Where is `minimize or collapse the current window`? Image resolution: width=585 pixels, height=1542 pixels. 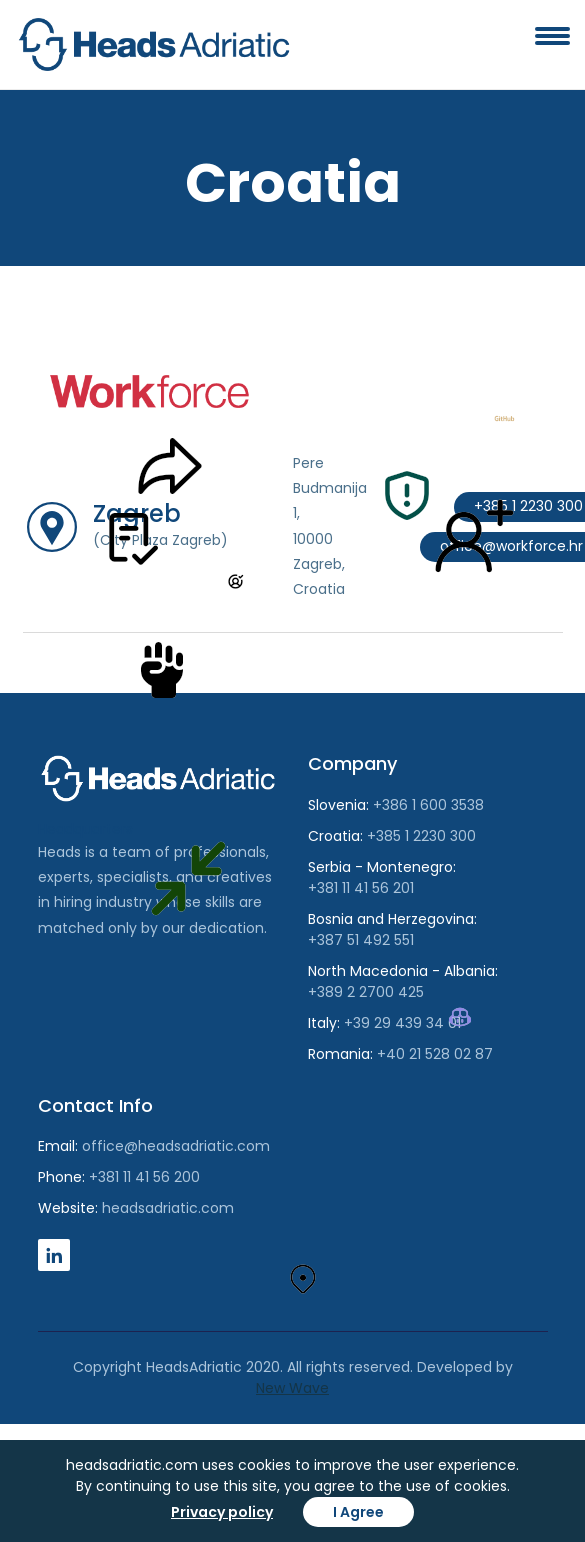 minimize or collapse the current window is located at coordinates (188, 878).